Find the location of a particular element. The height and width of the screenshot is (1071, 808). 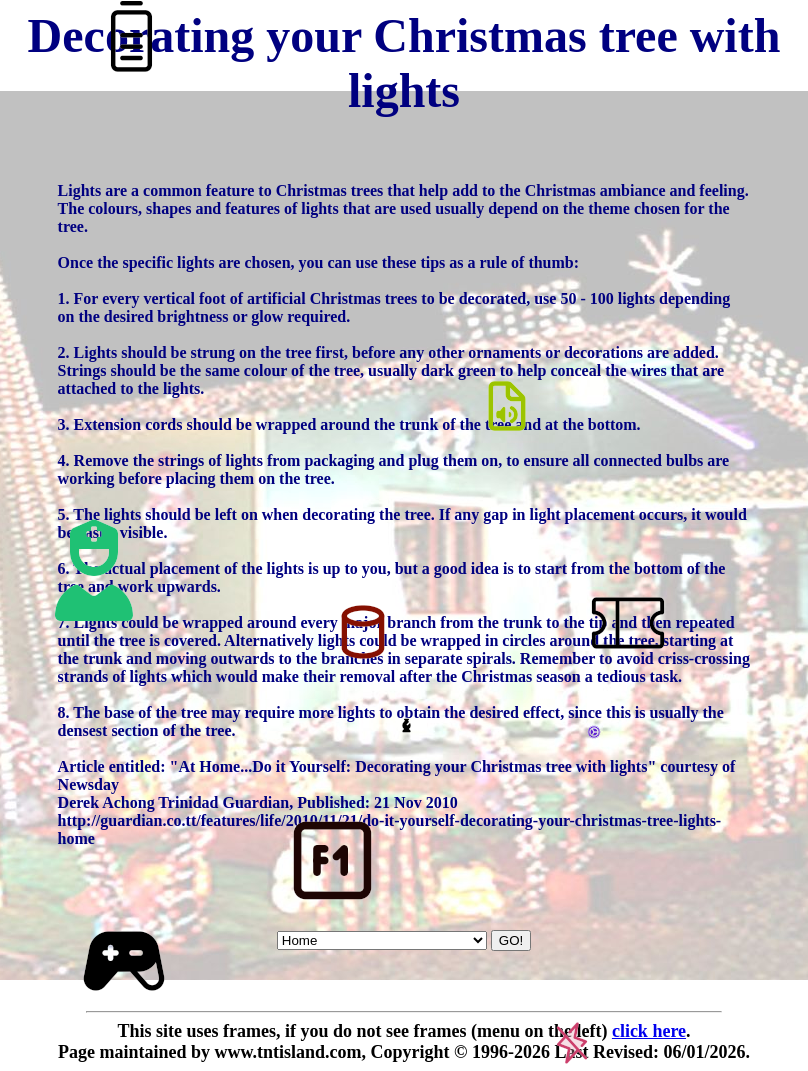

open games or gaming section is located at coordinates (124, 961).